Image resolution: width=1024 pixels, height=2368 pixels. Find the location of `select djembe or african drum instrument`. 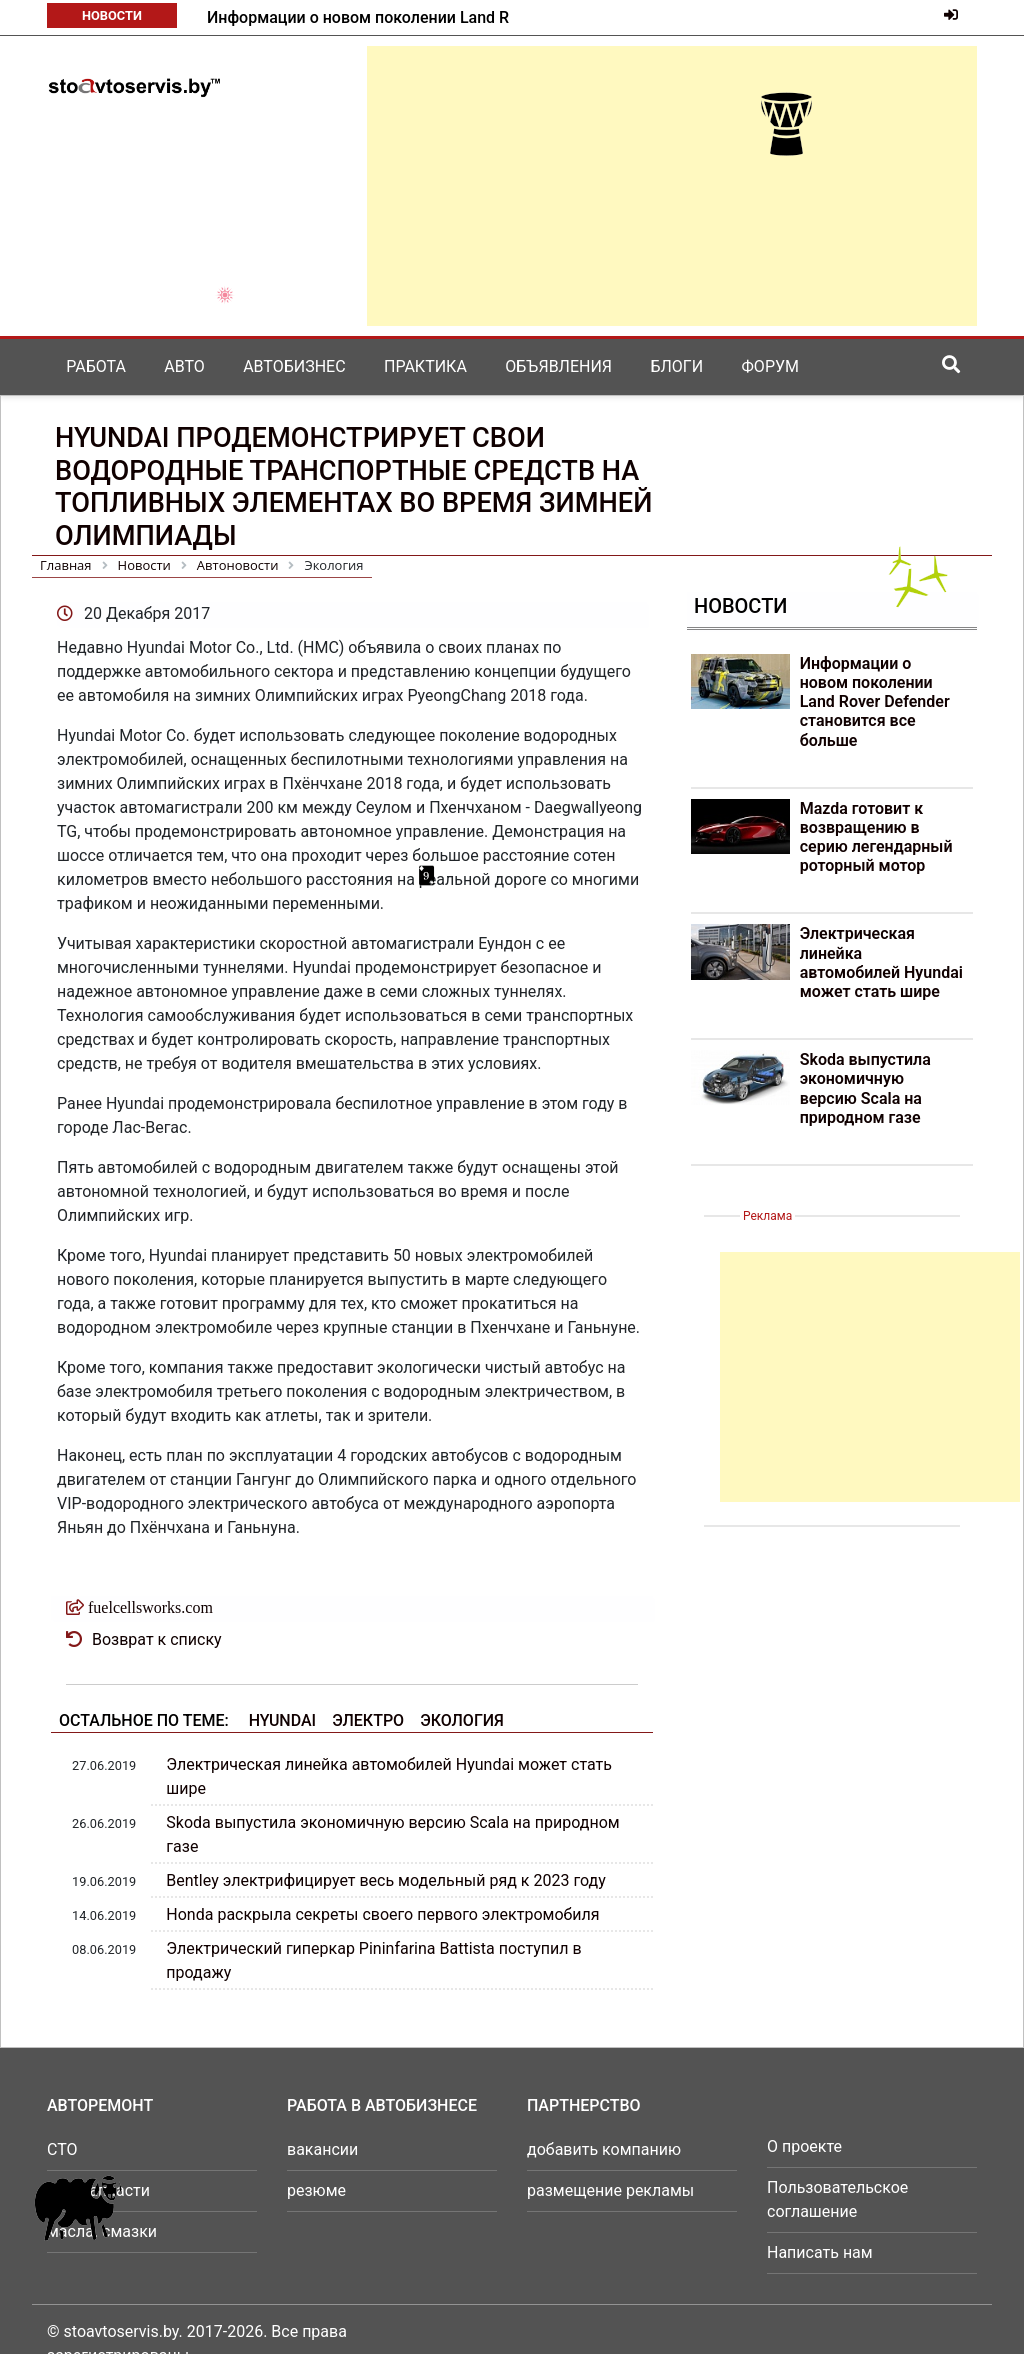

select djembe or african drum instrument is located at coordinates (786, 122).